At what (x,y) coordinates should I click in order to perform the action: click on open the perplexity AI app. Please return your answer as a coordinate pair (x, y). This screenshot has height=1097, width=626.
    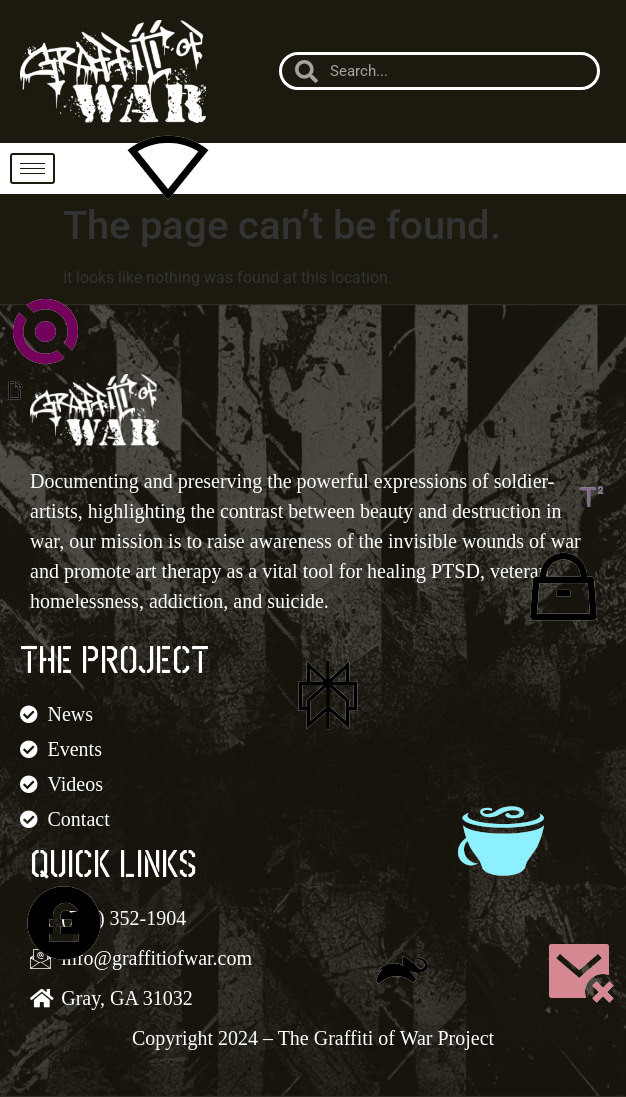
    Looking at the image, I should click on (328, 695).